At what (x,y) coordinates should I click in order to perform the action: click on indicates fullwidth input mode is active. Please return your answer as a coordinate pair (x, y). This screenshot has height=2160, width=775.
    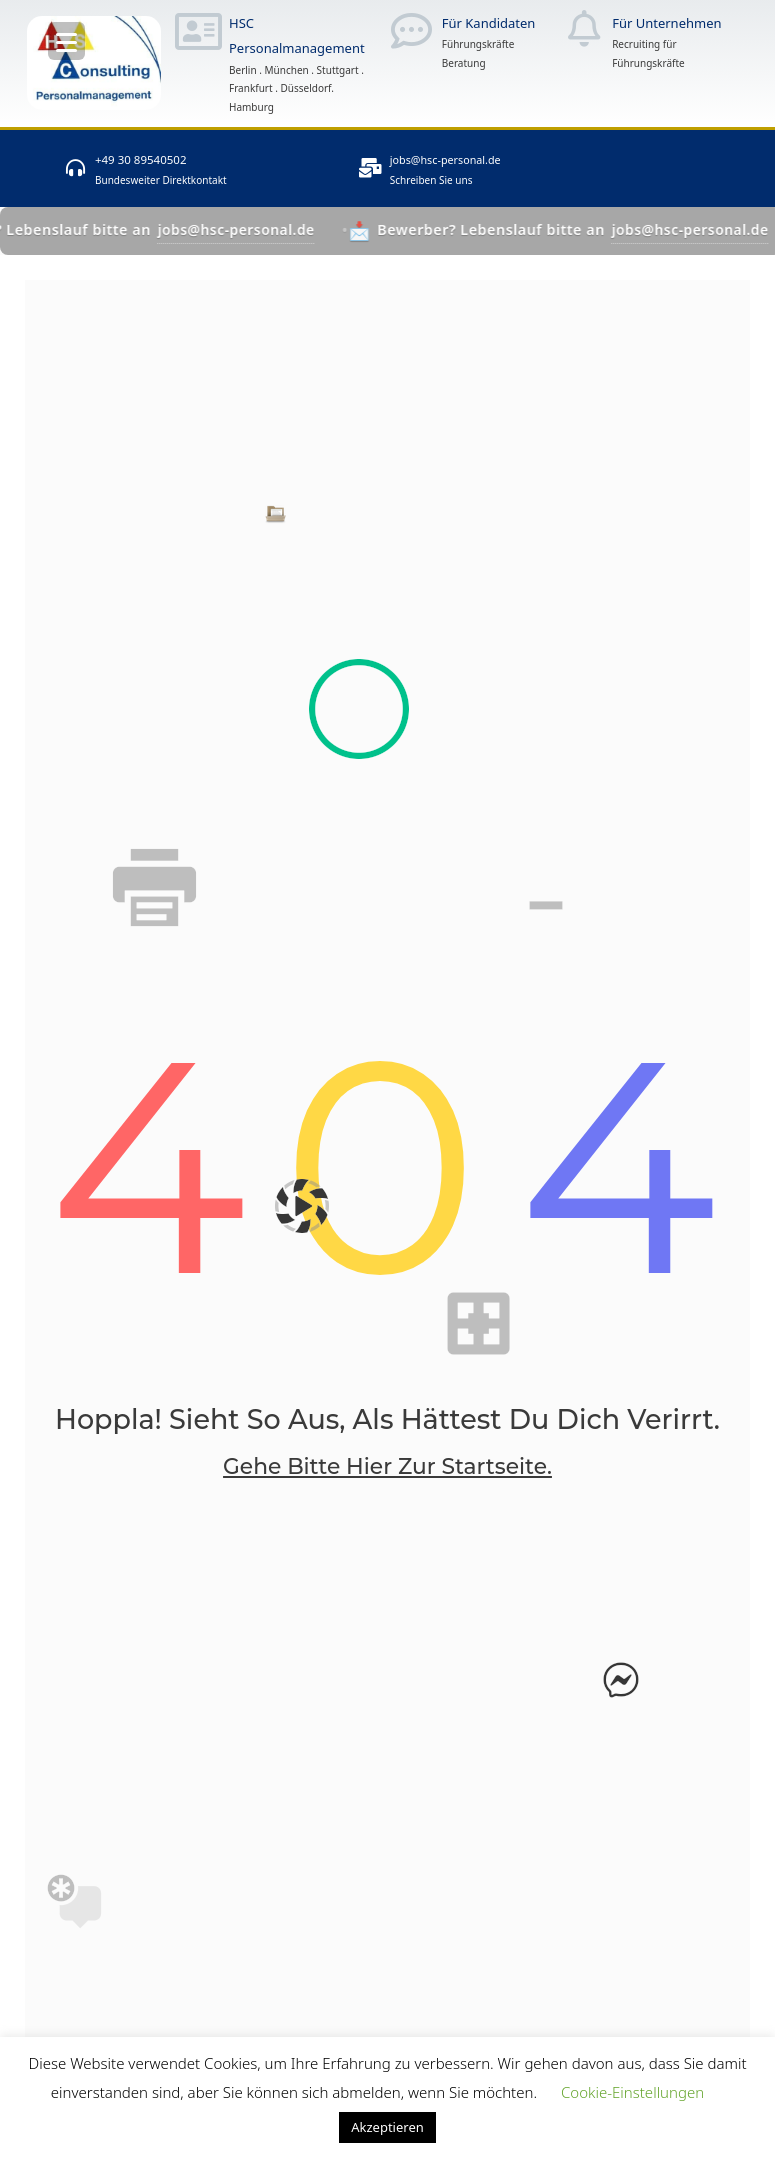
    Looking at the image, I should click on (359, 709).